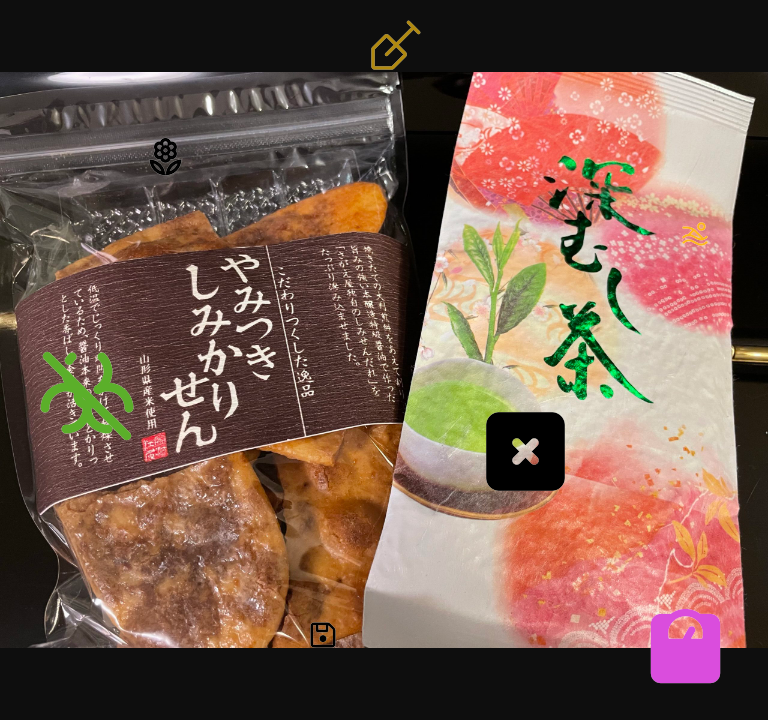  What do you see at coordinates (165, 157) in the screenshot?
I see `find nearby florists or flower shops` at bounding box center [165, 157].